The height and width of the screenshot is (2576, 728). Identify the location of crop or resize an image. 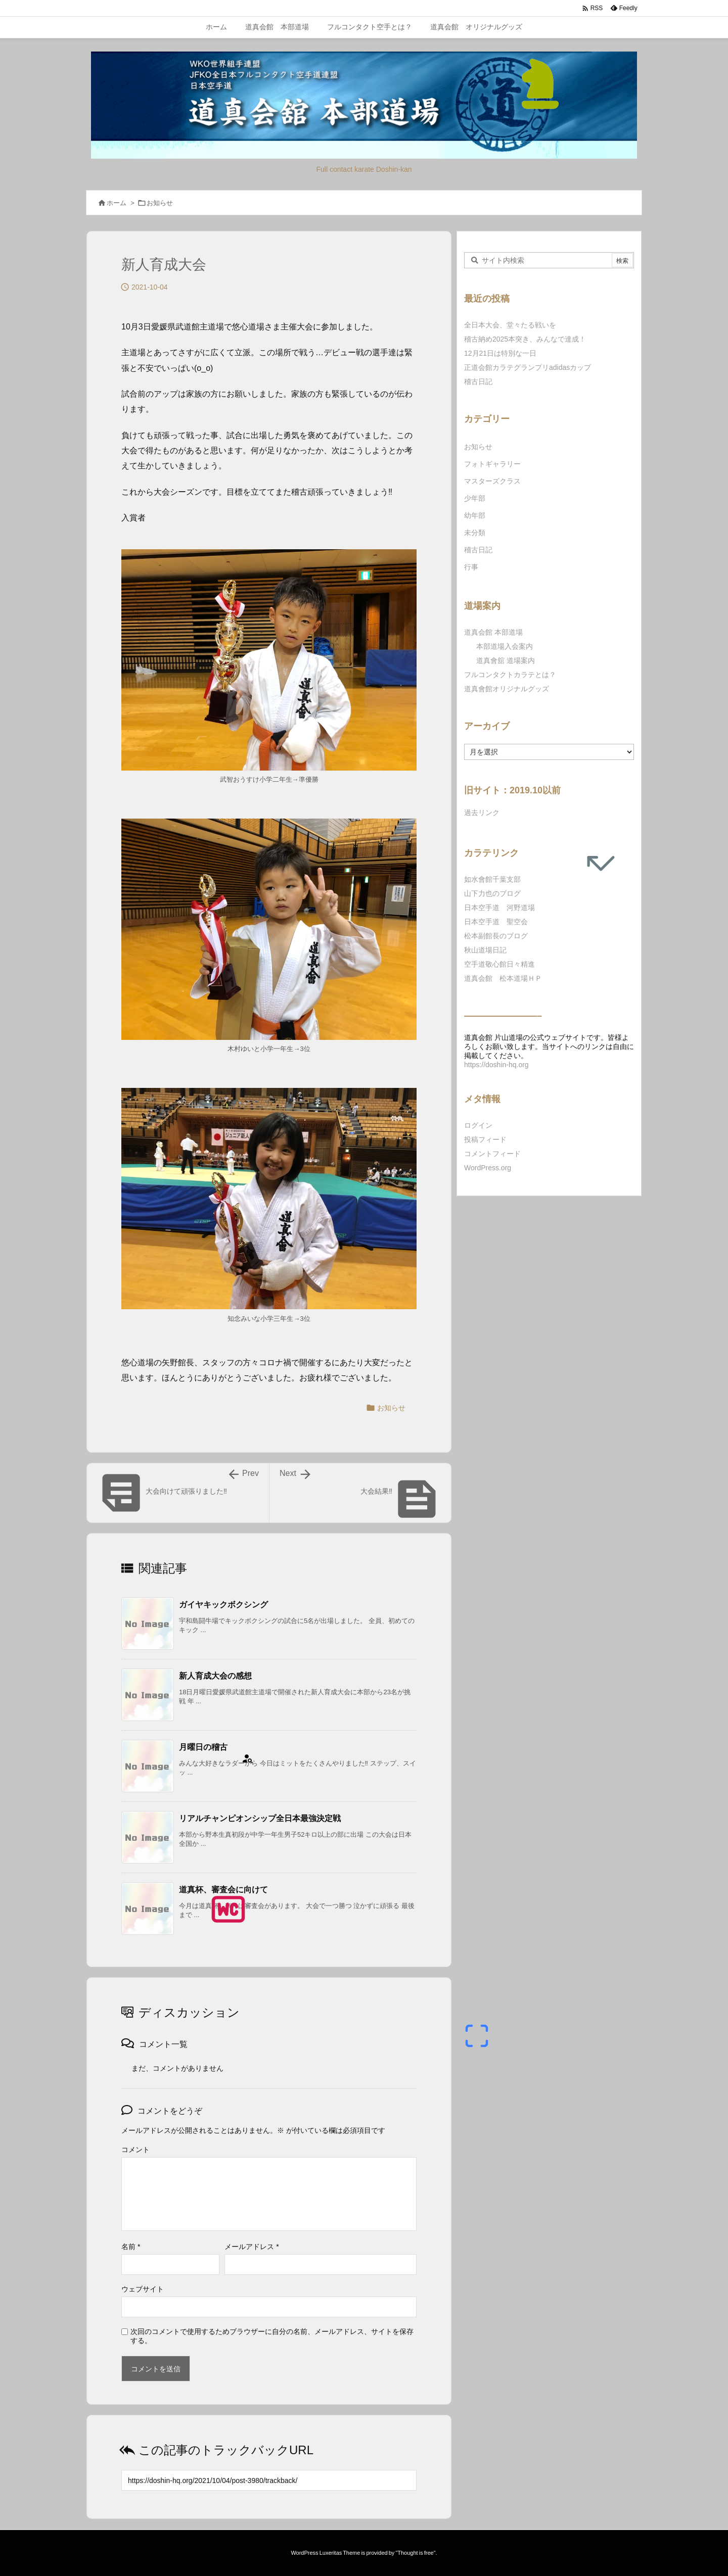
(477, 2036).